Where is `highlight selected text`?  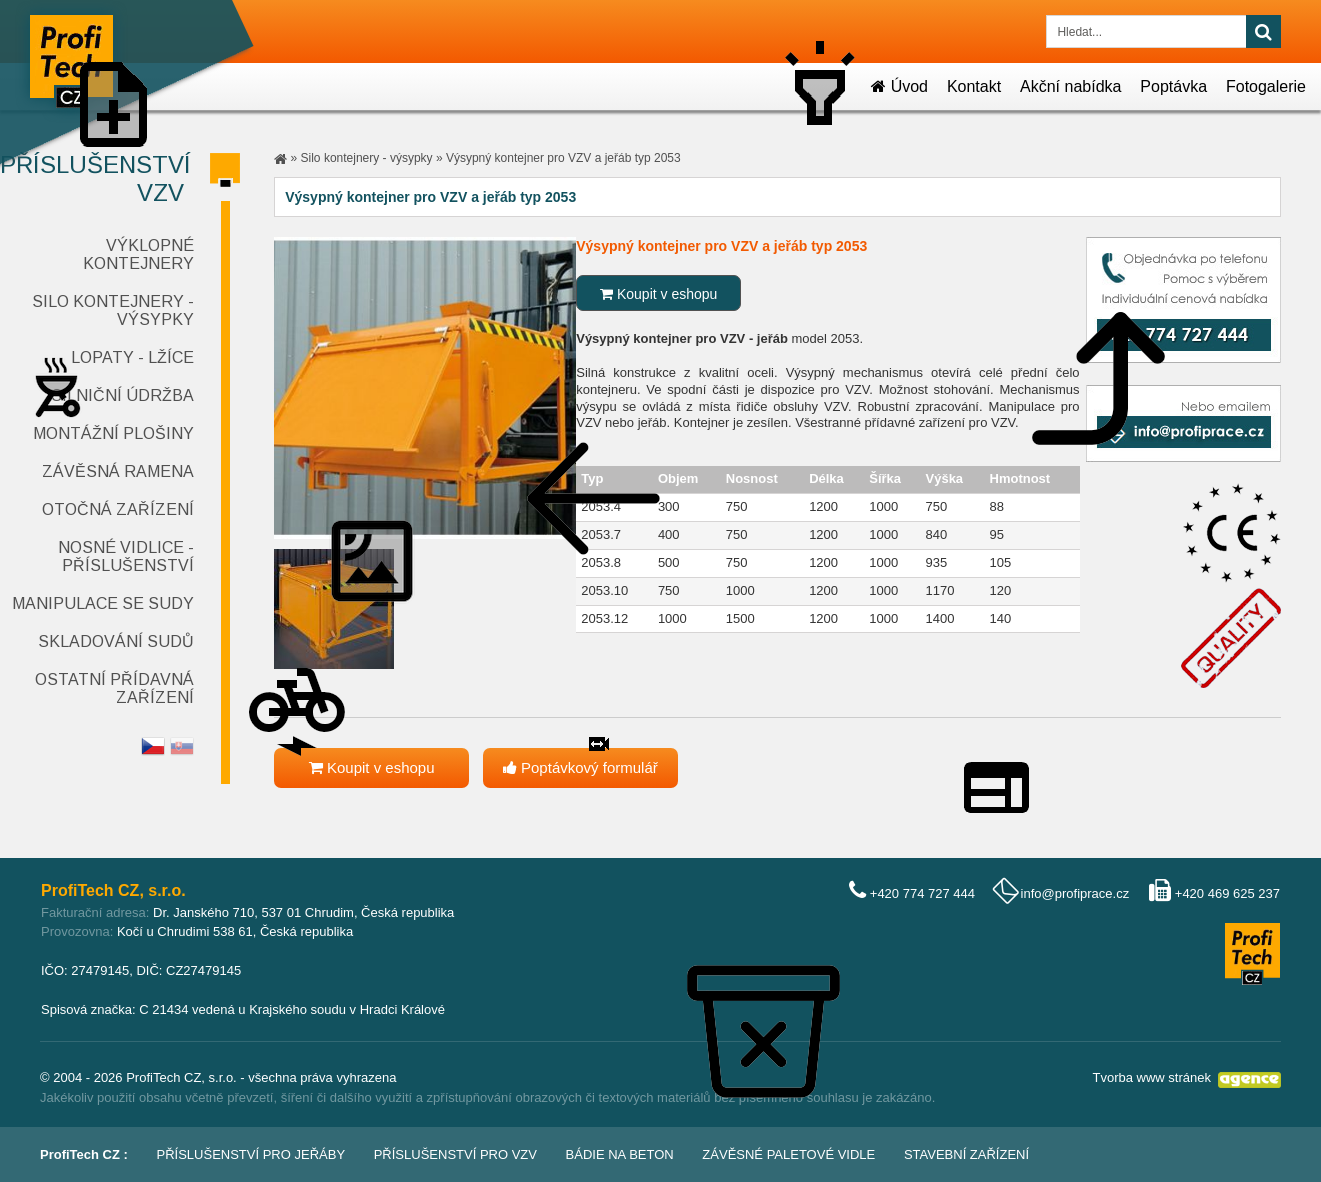 highlight selected text is located at coordinates (820, 83).